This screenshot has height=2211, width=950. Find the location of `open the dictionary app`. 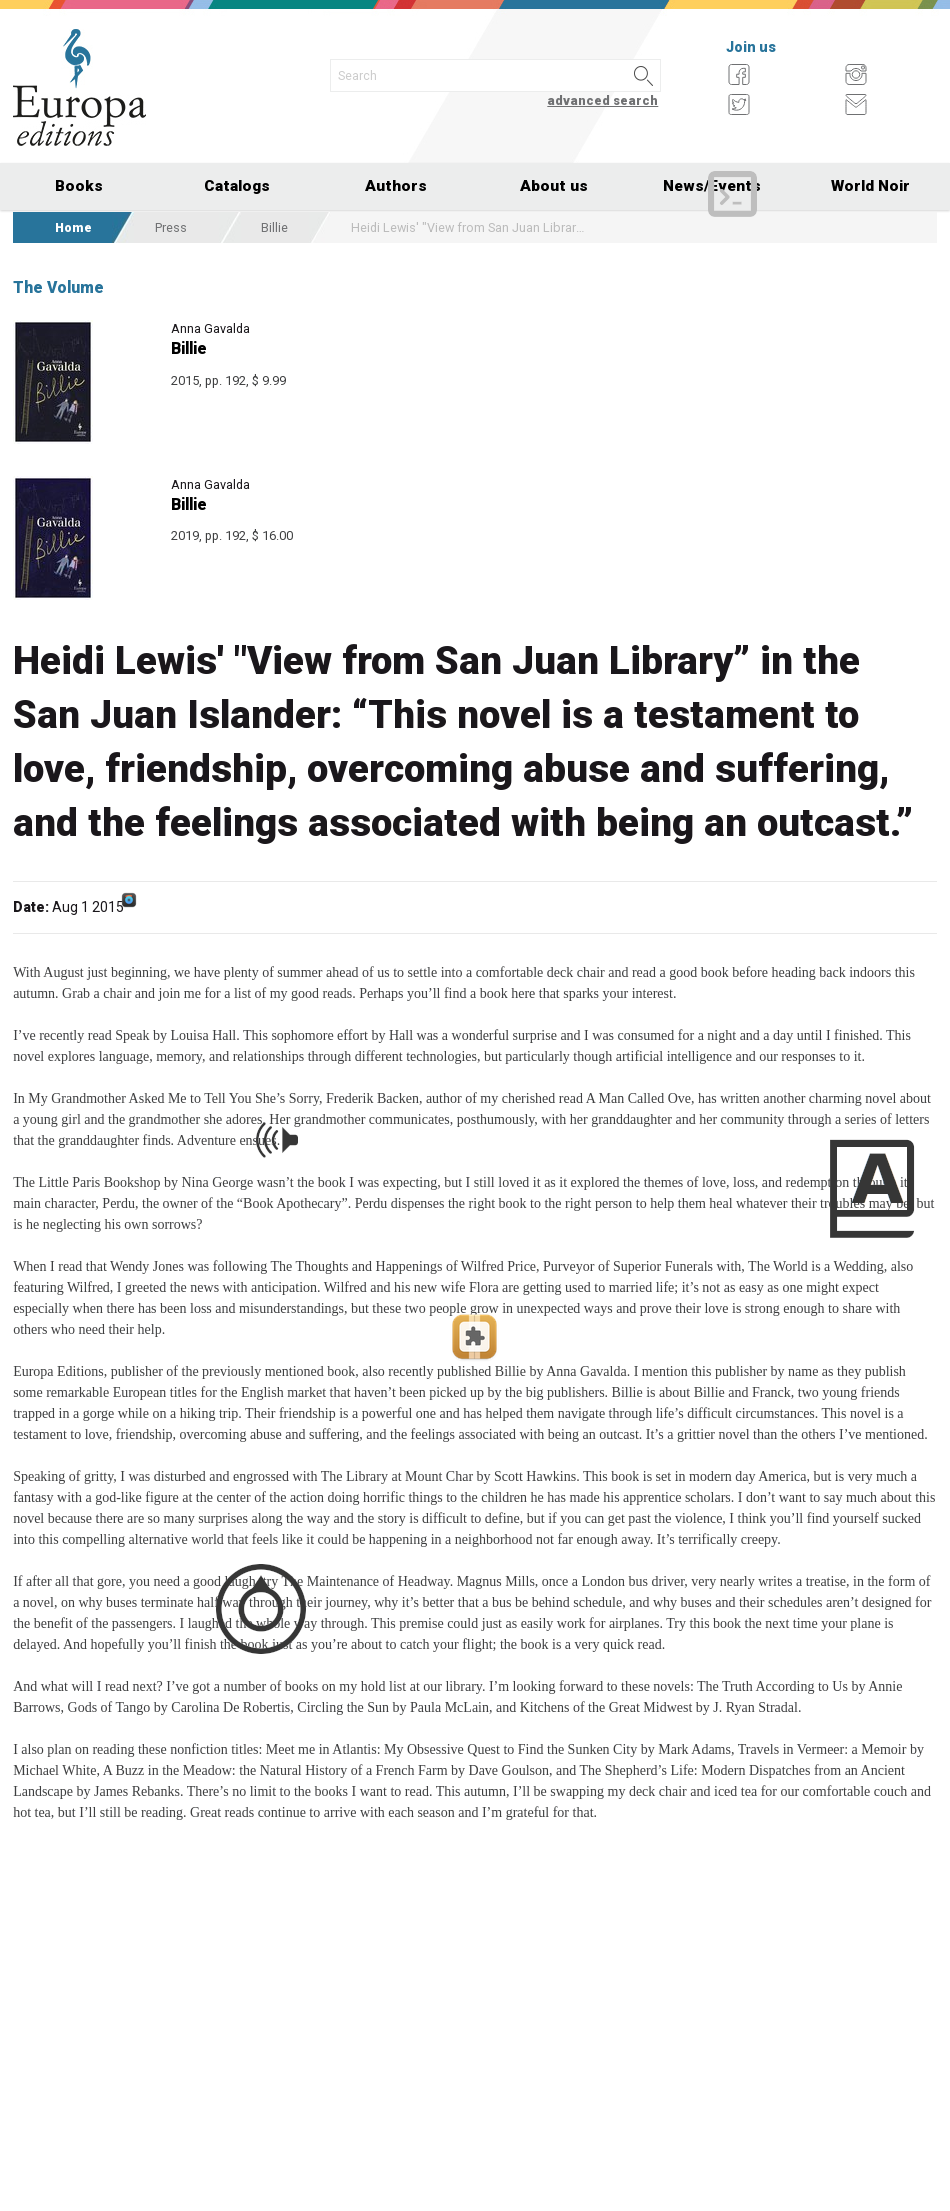

open the dictionary app is located at coordinates (872, 1189).